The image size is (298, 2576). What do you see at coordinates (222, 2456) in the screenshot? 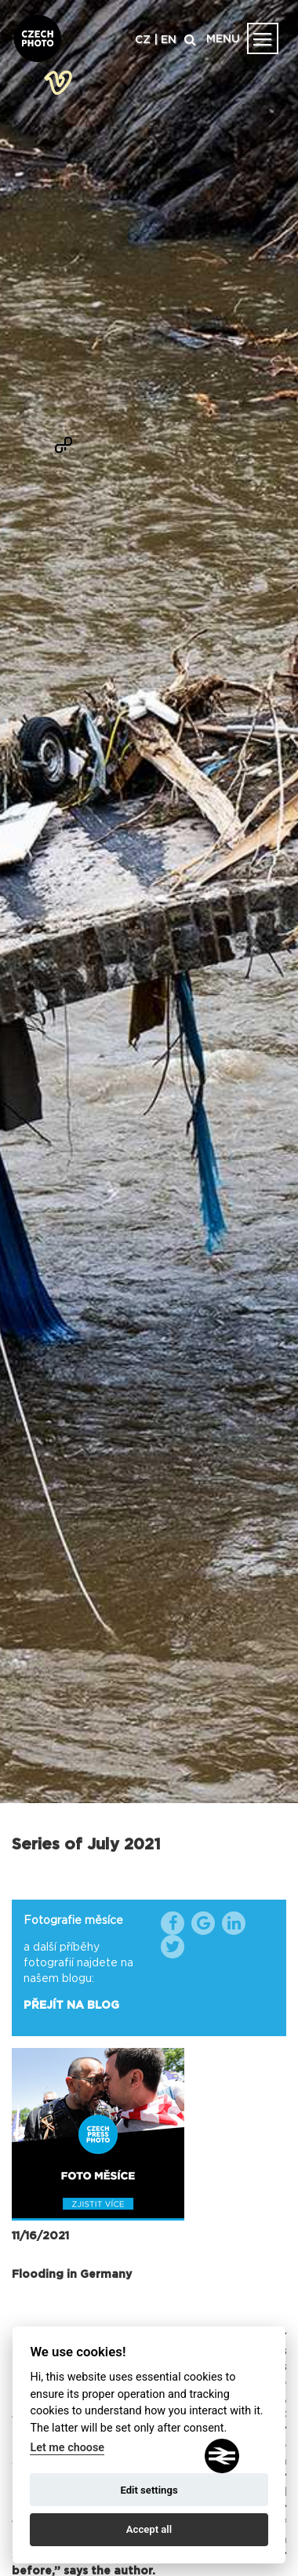
I see `access National Rail train services and schedules` at bounding box center [222, 2456].